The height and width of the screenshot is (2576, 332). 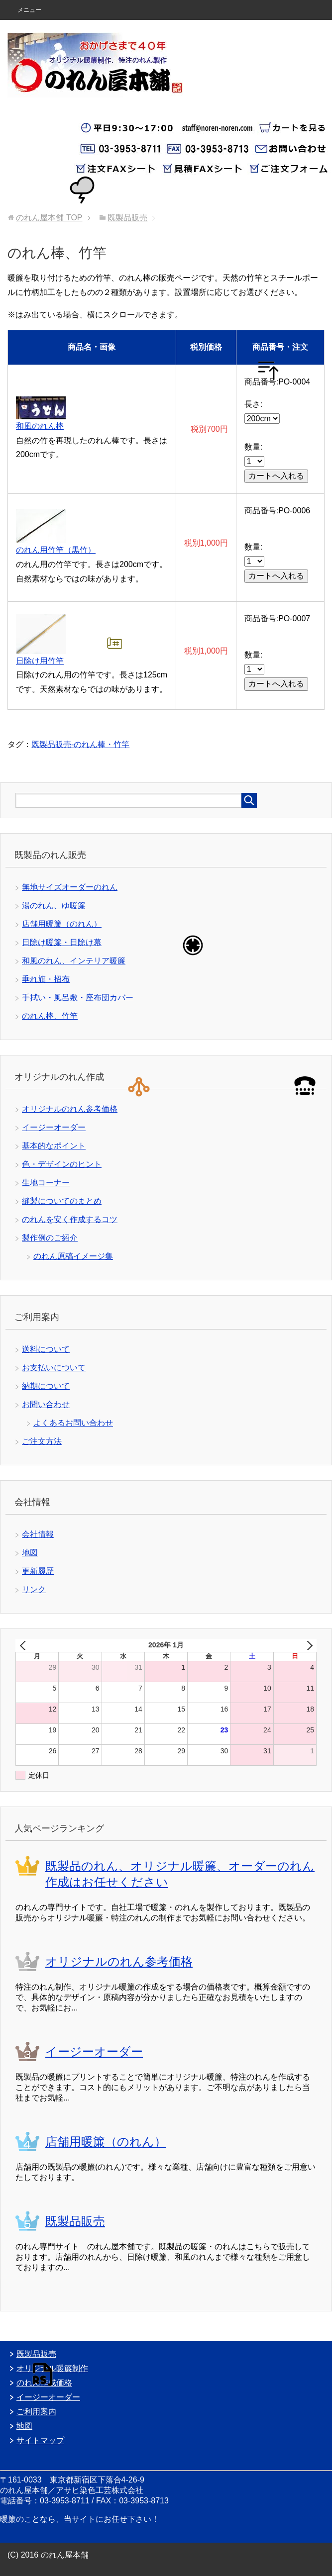 I want to click on a Rust source code file, so click(x=42, y=2374).